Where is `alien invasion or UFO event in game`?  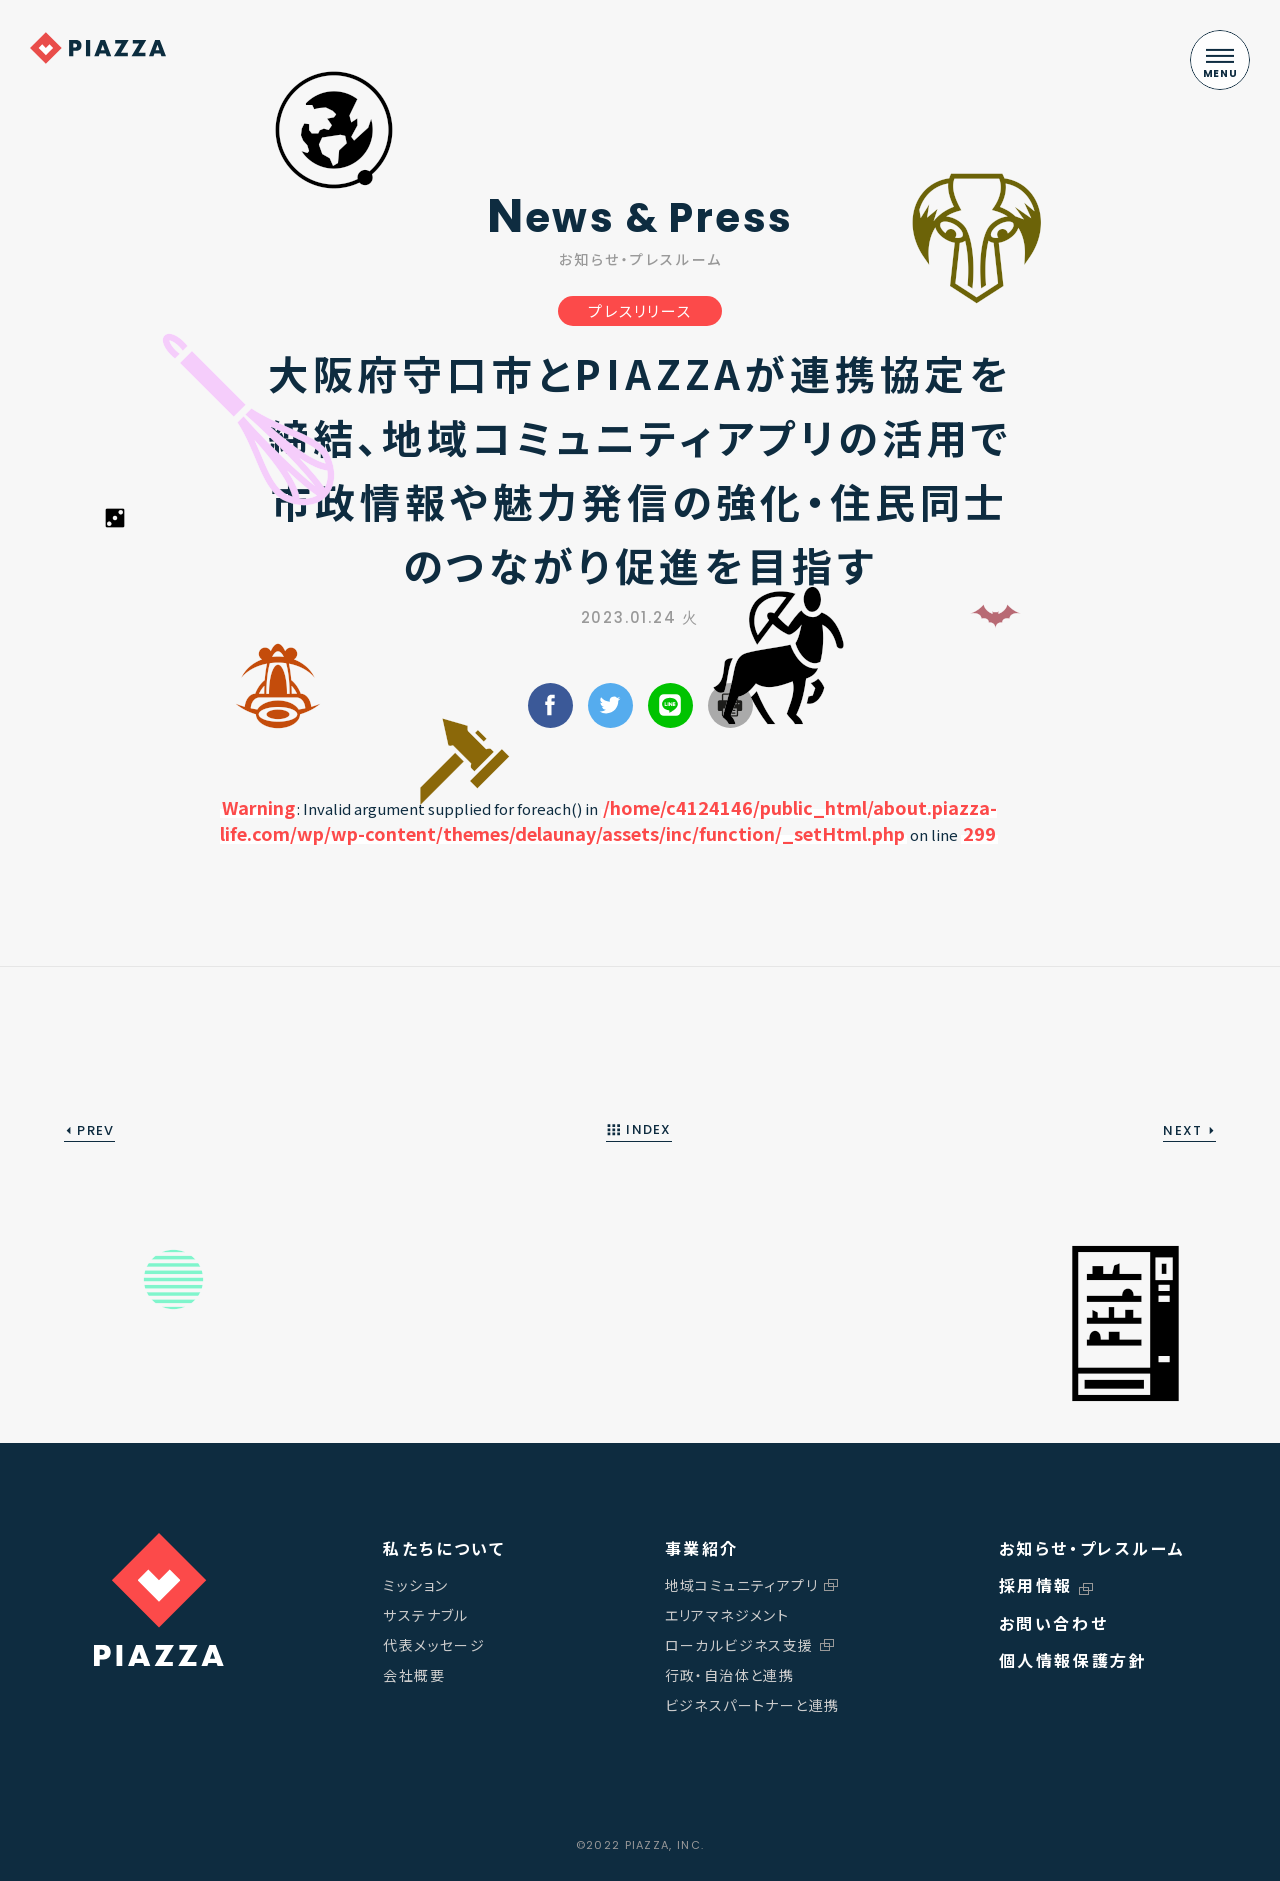
alien invasion or UFO event in game is located at coordinates (278, 686).